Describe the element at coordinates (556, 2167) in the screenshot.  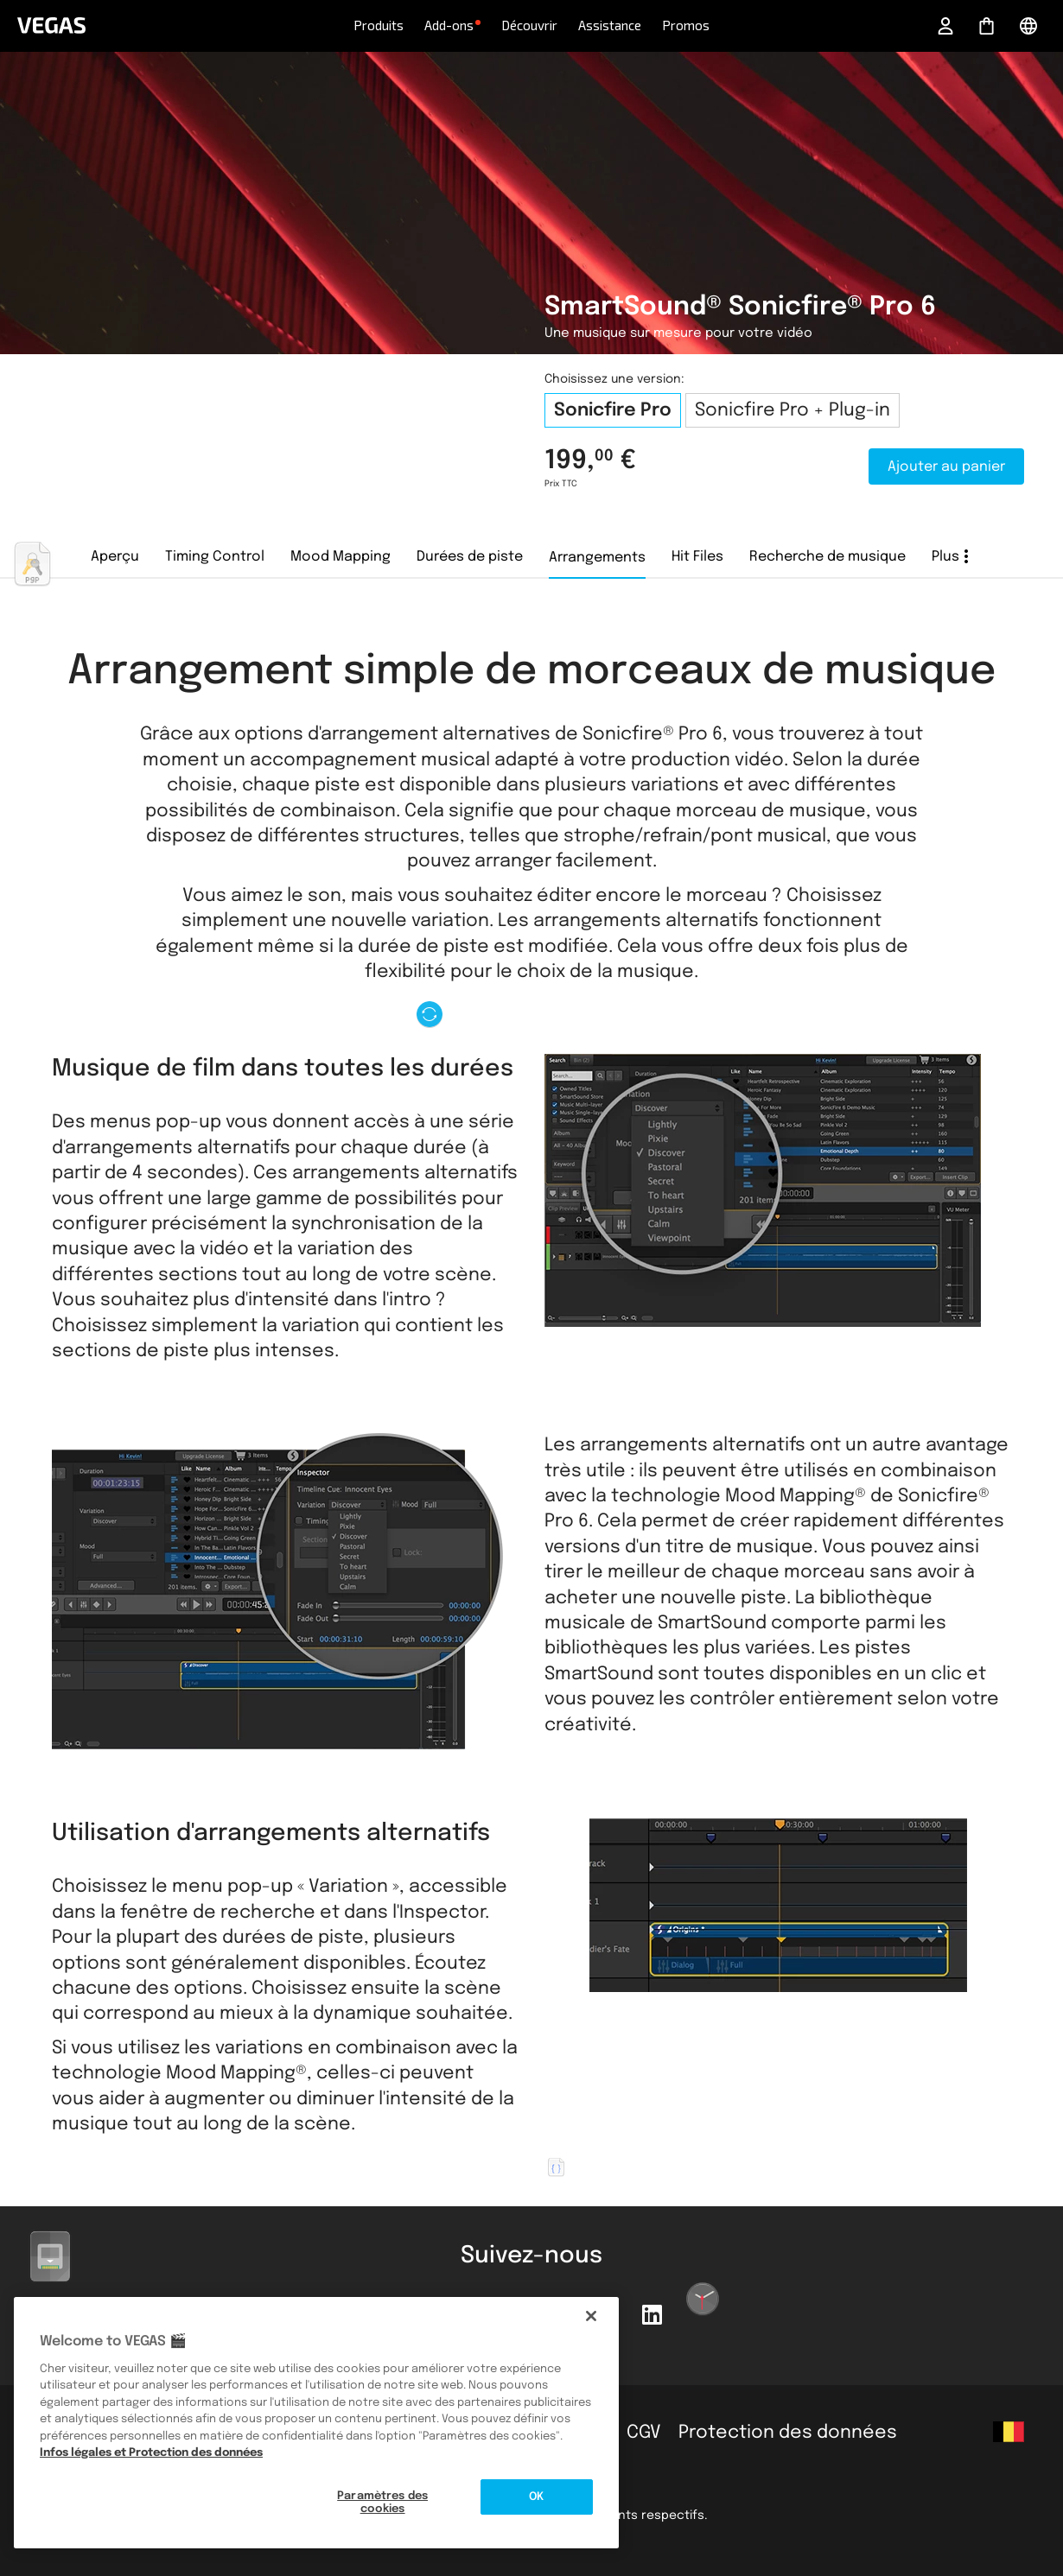
I see `open a CSS stylesheet file` at that location.